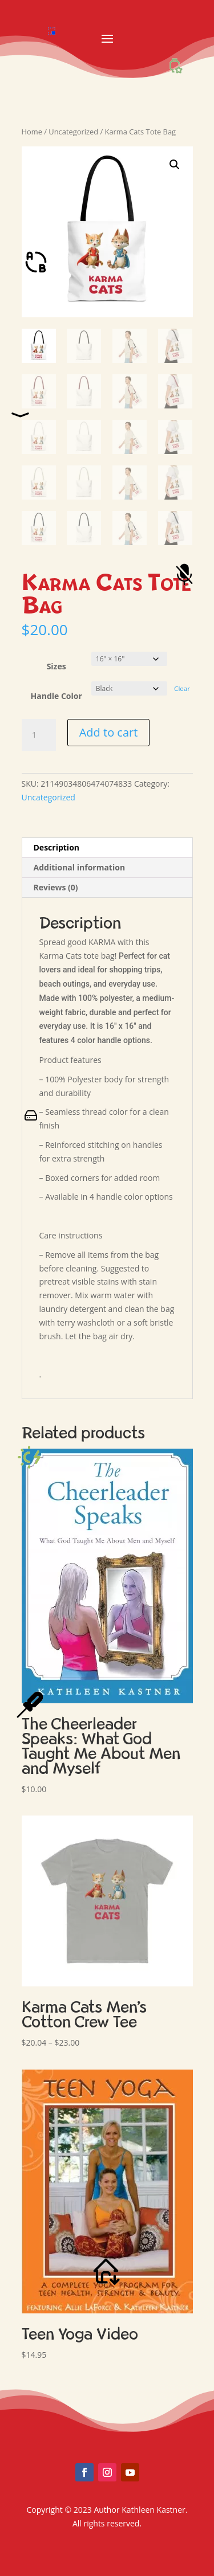 The width and height of the screenshot is (214, 2576). What do you see at coordinates (51, 31) in the screenshot?
I see `align content to bottom-right corner` at bounding box center [51, 31].